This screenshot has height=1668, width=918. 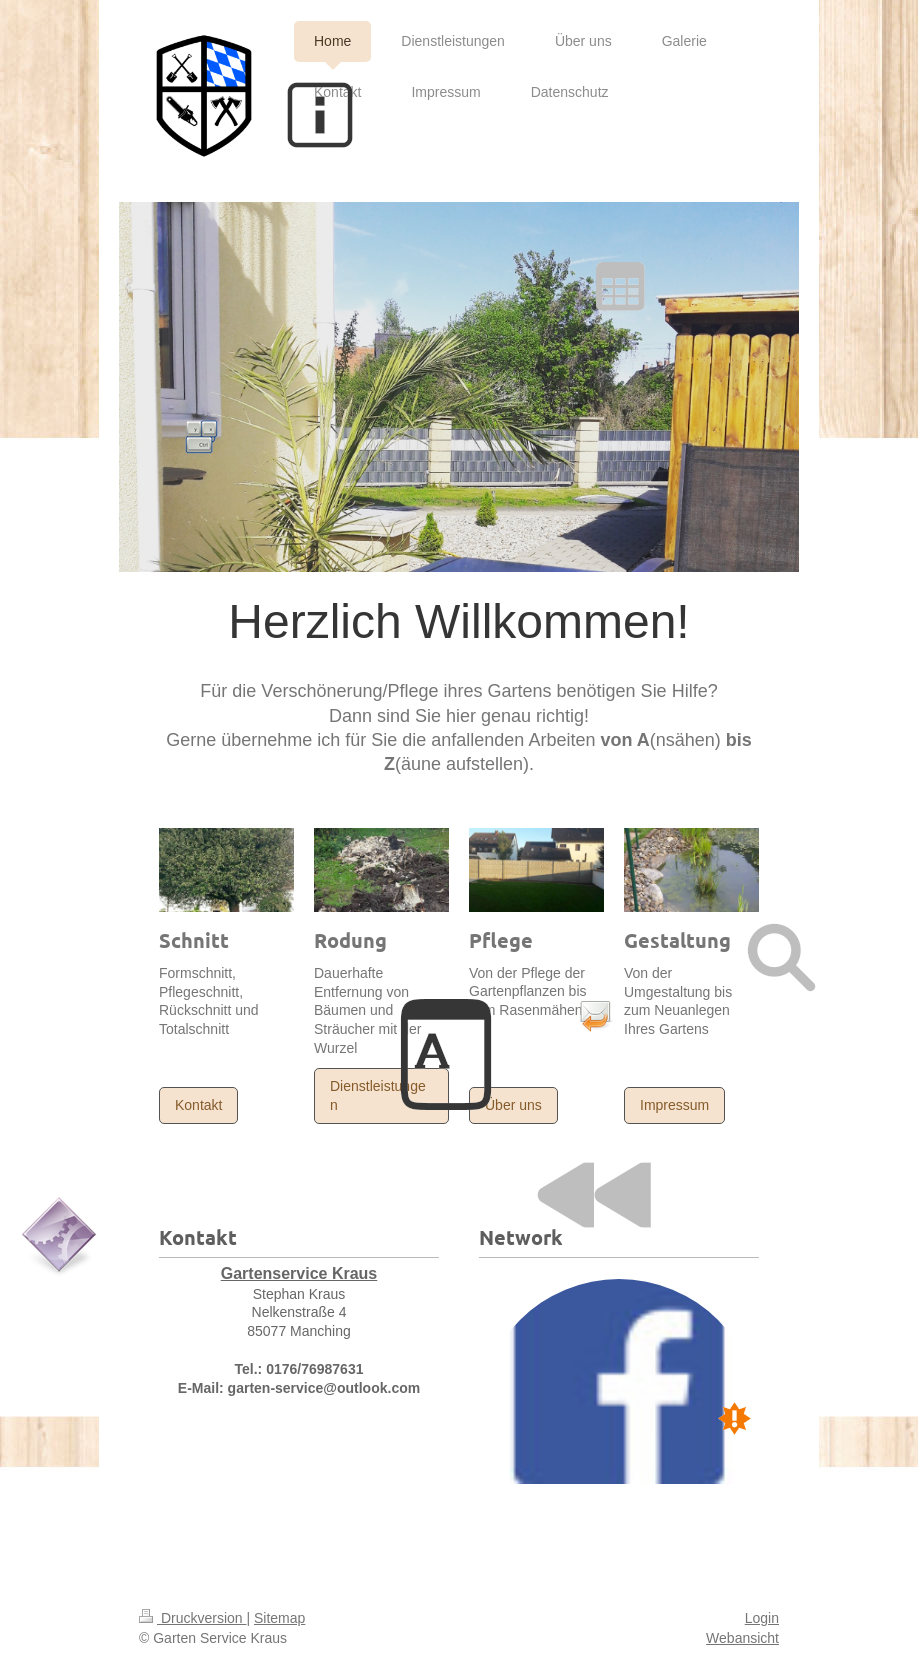 What do you see at coordinates (60, 1236) in the screenshot?
I see `indicates an executable program file` at bounding box center [60, 1236].